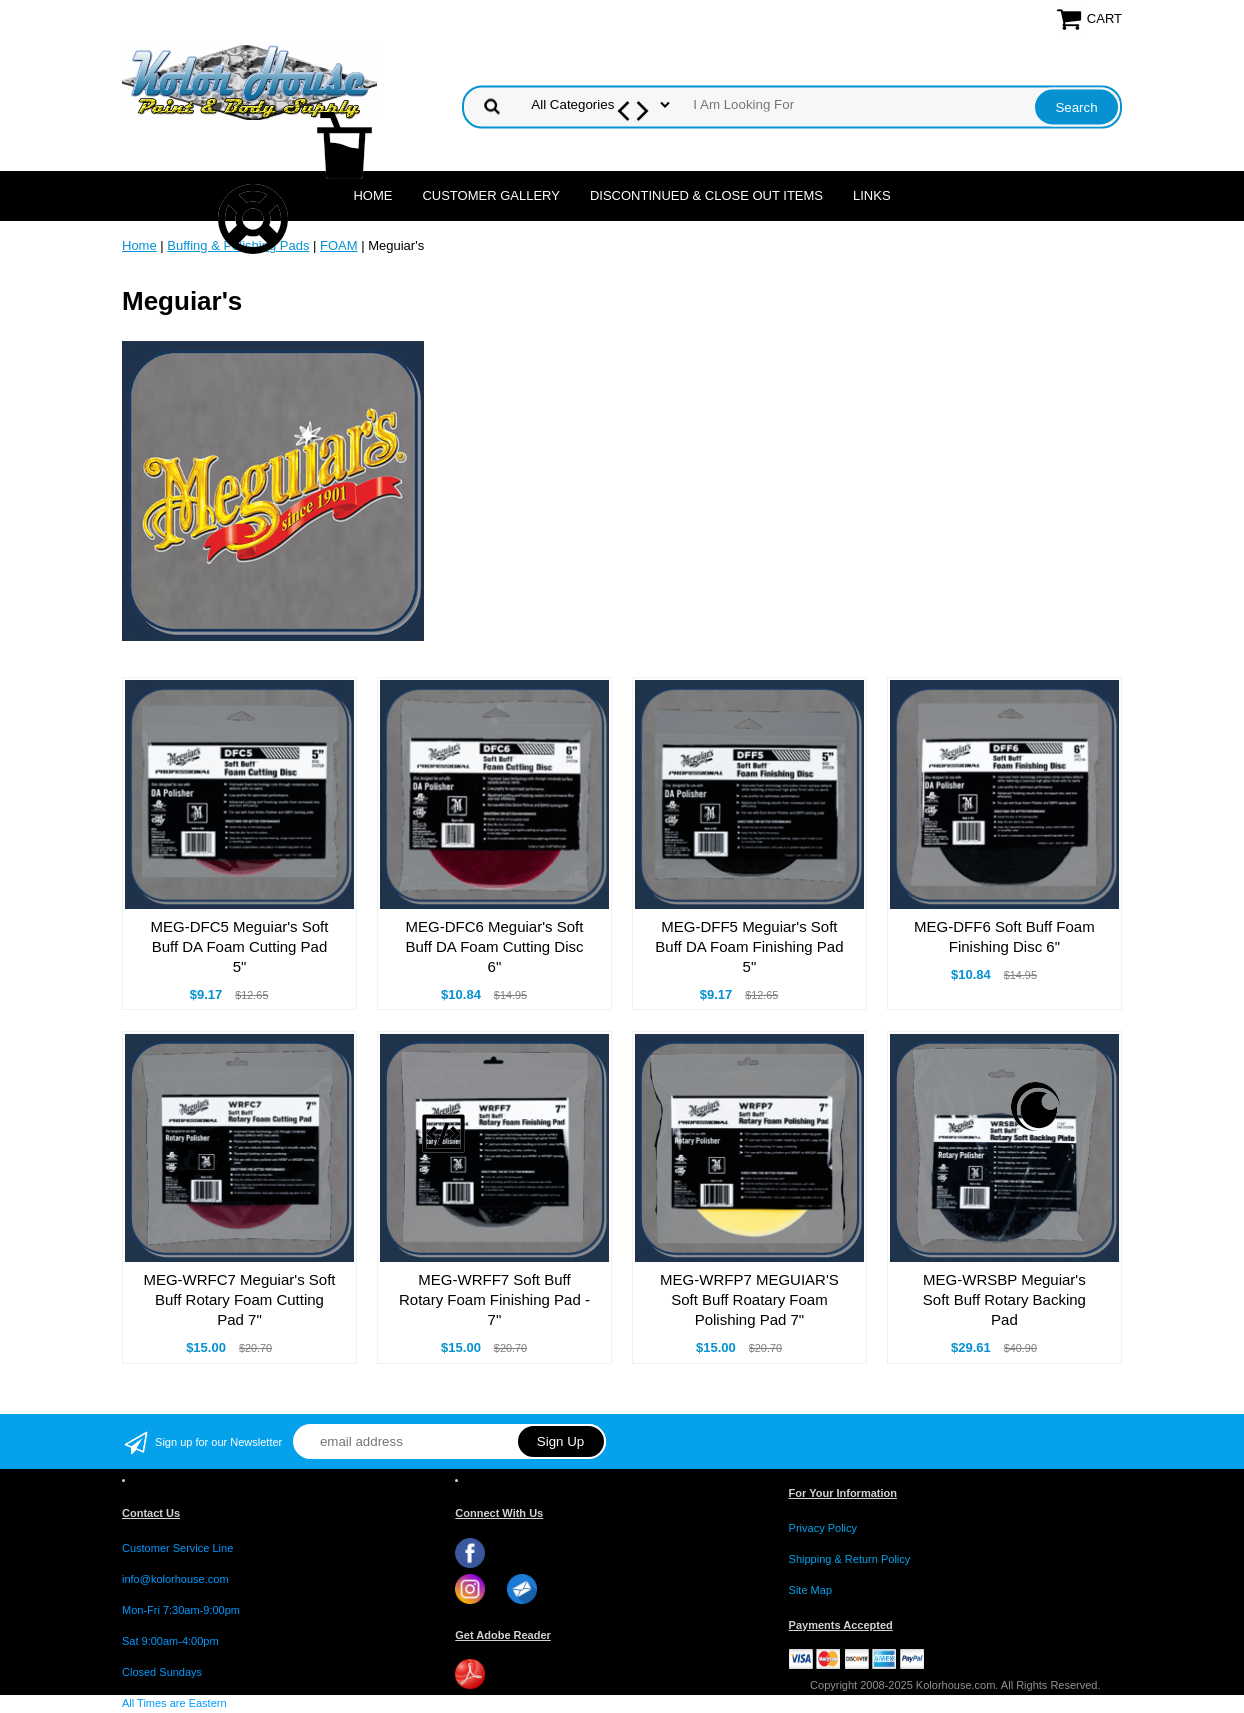  Describe the element at coordinates (633, 111) in the screenshot. I see `view or edit source code` at that location.